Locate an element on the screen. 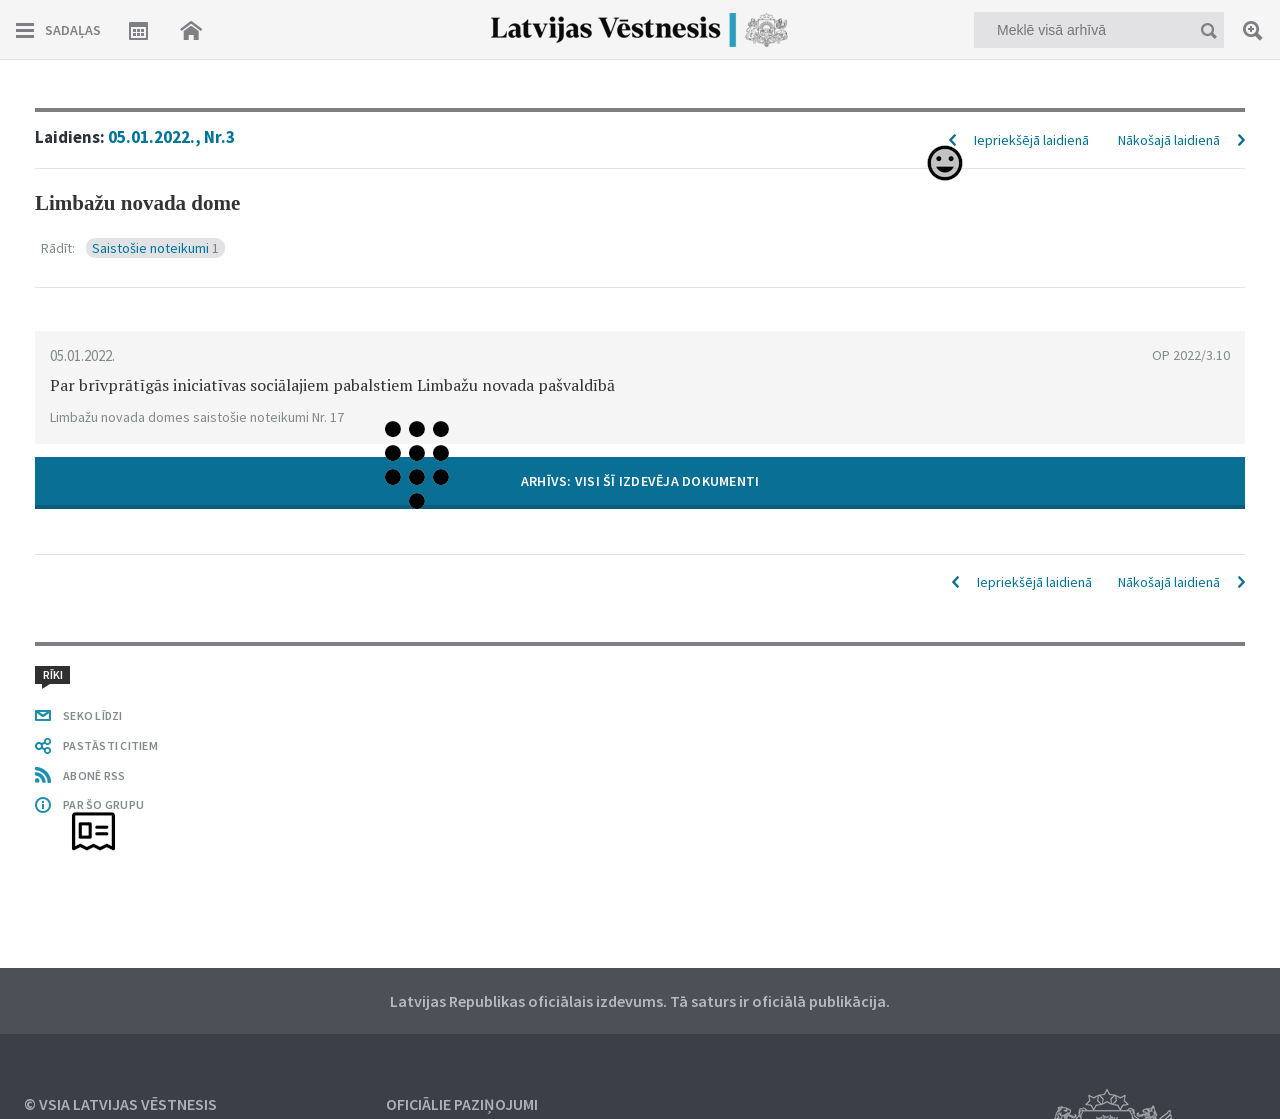 The width and height of the screenshot is (1280, 1119). open the phone dialpad is located at coordinates (417, 465).